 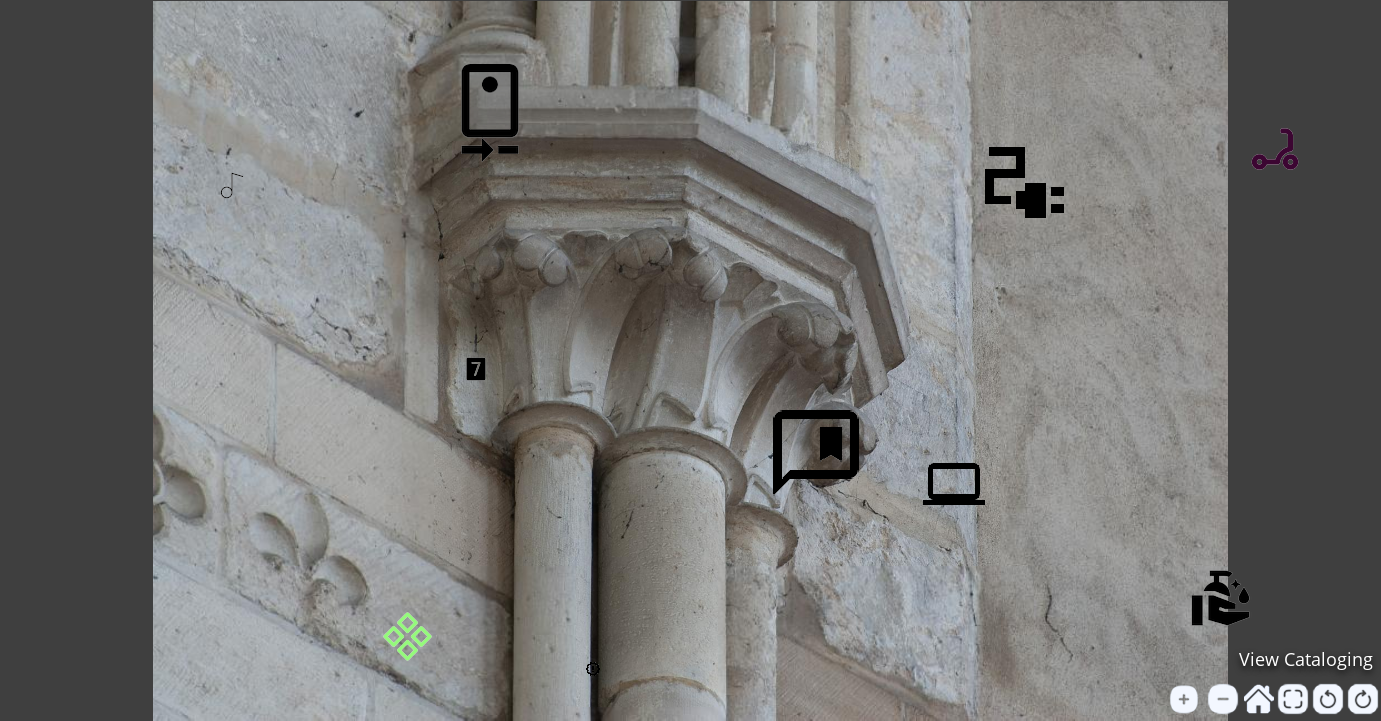 I want to click on switch to rear camera, so click(x=490, y=113).